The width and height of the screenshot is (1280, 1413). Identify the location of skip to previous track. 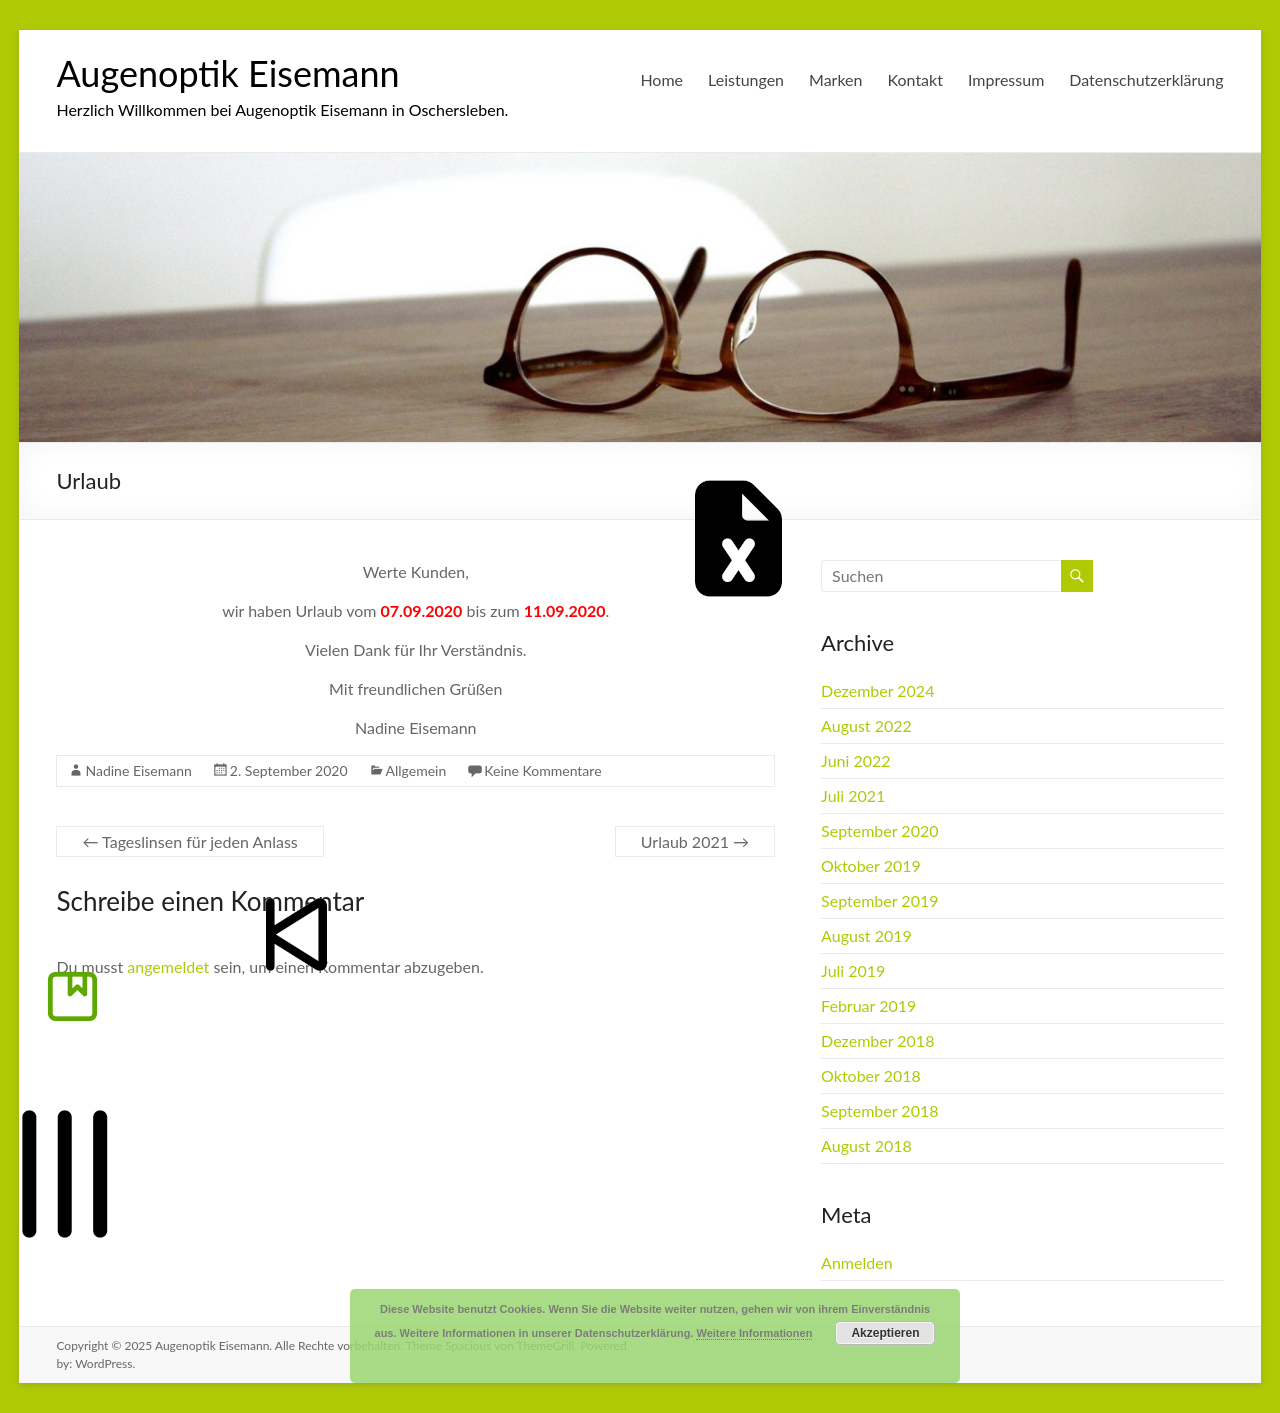
(296, 934).